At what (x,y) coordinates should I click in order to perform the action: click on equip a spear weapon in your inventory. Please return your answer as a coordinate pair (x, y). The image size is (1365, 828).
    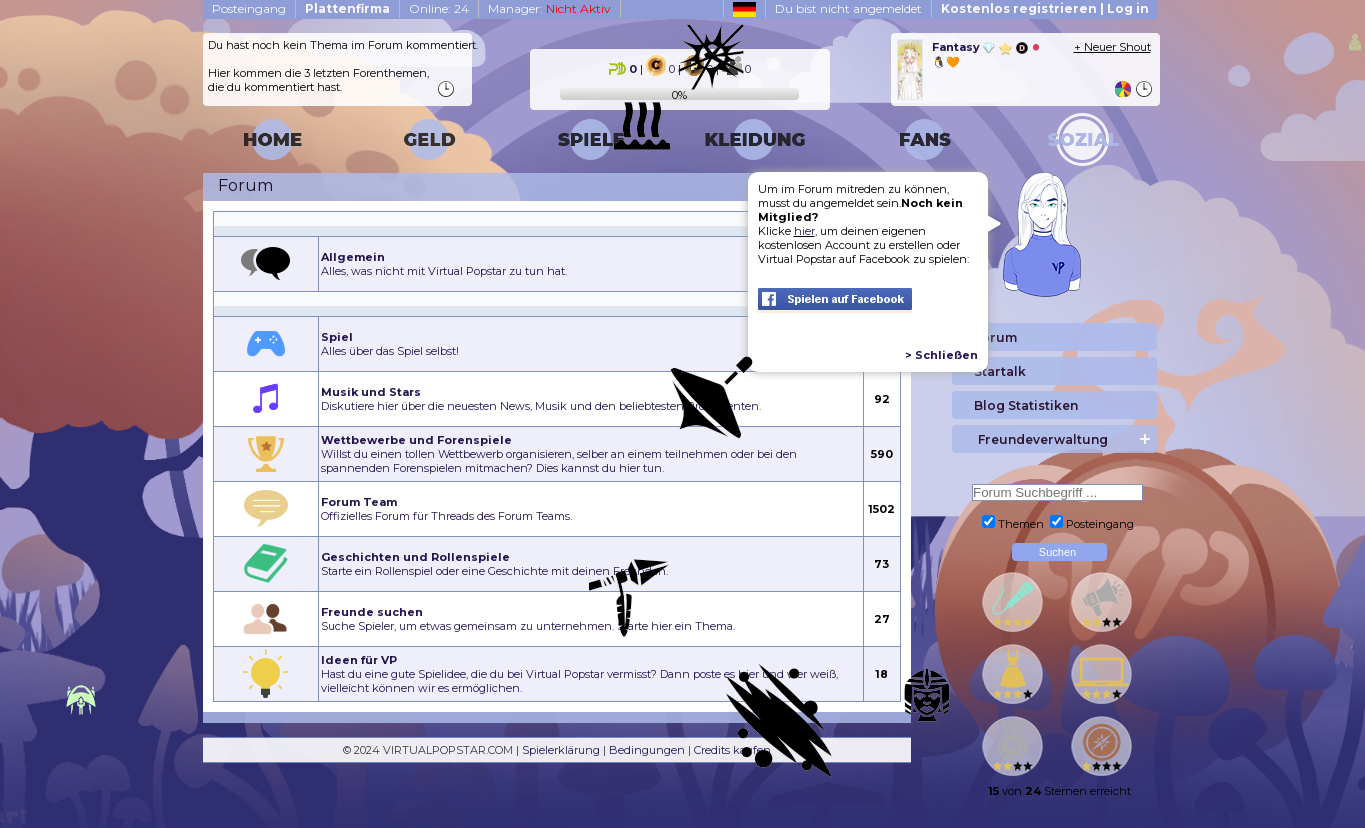
    Looking at the image, I should click on (628, 597).